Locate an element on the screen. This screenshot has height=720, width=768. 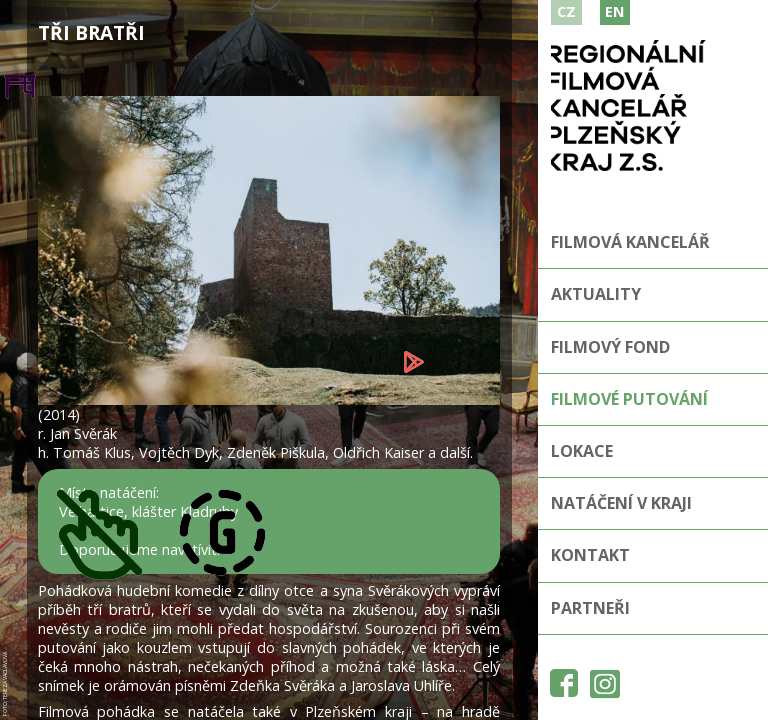
touch interaction disabled is located at coordinates (99, 532).